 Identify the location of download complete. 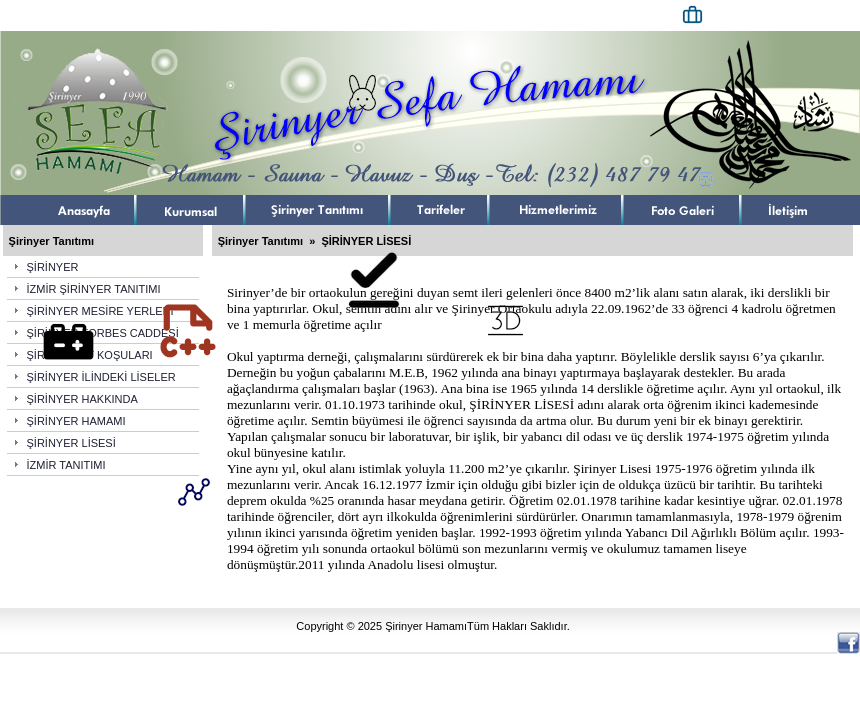
(374, 279).